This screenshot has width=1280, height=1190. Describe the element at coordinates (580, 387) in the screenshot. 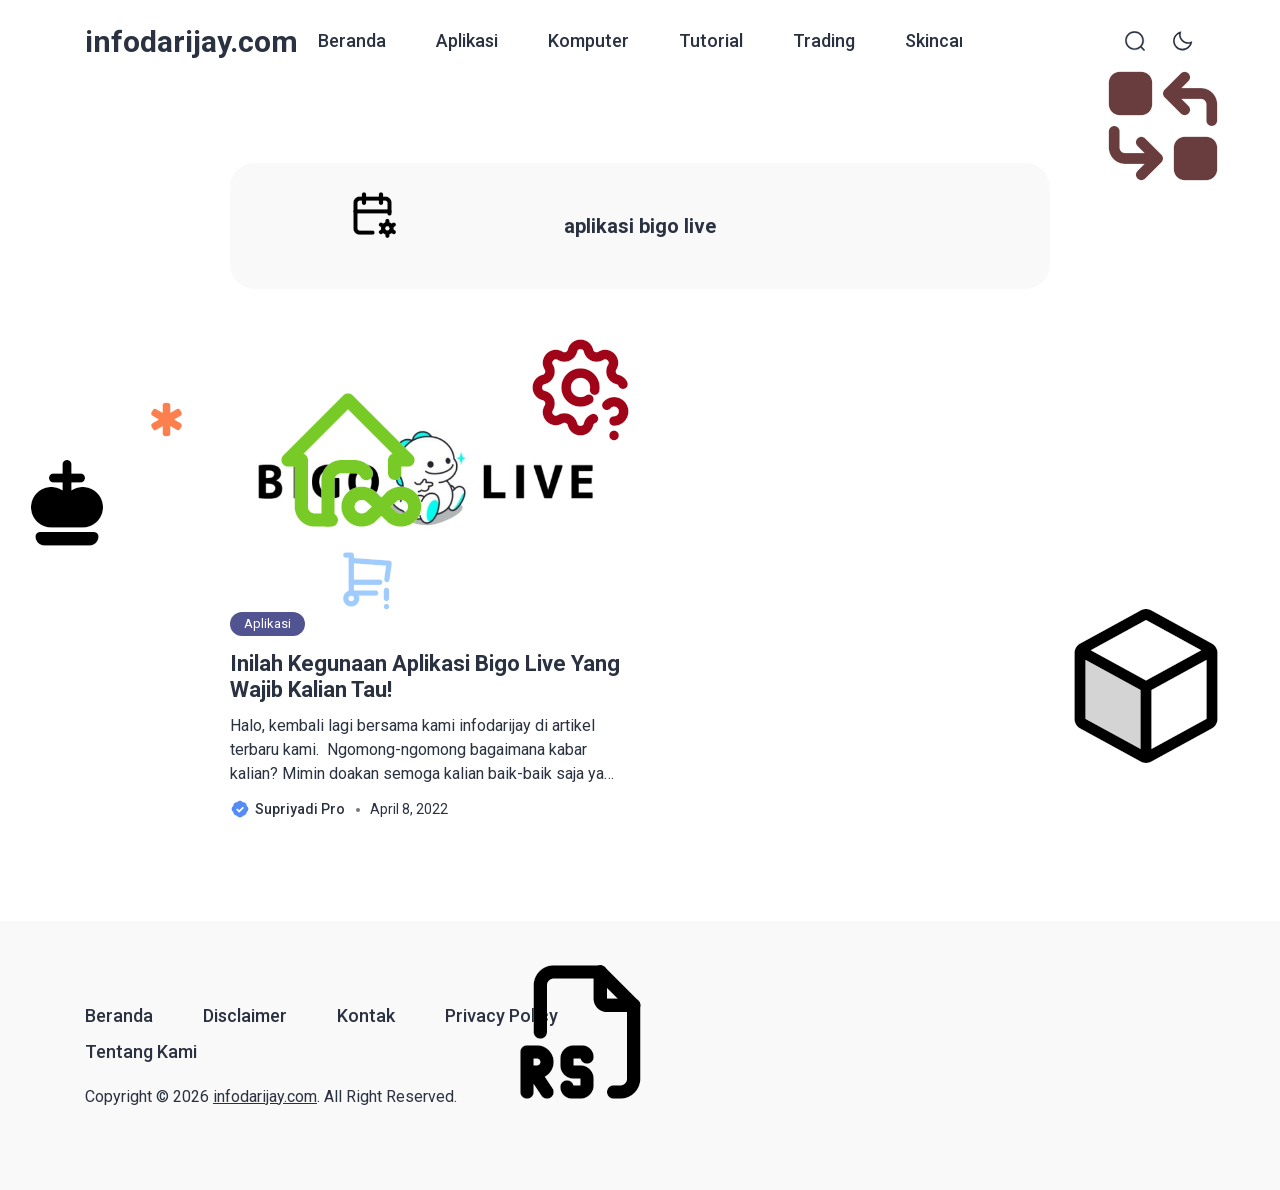

I see `access settings help or FAQ` at that location.